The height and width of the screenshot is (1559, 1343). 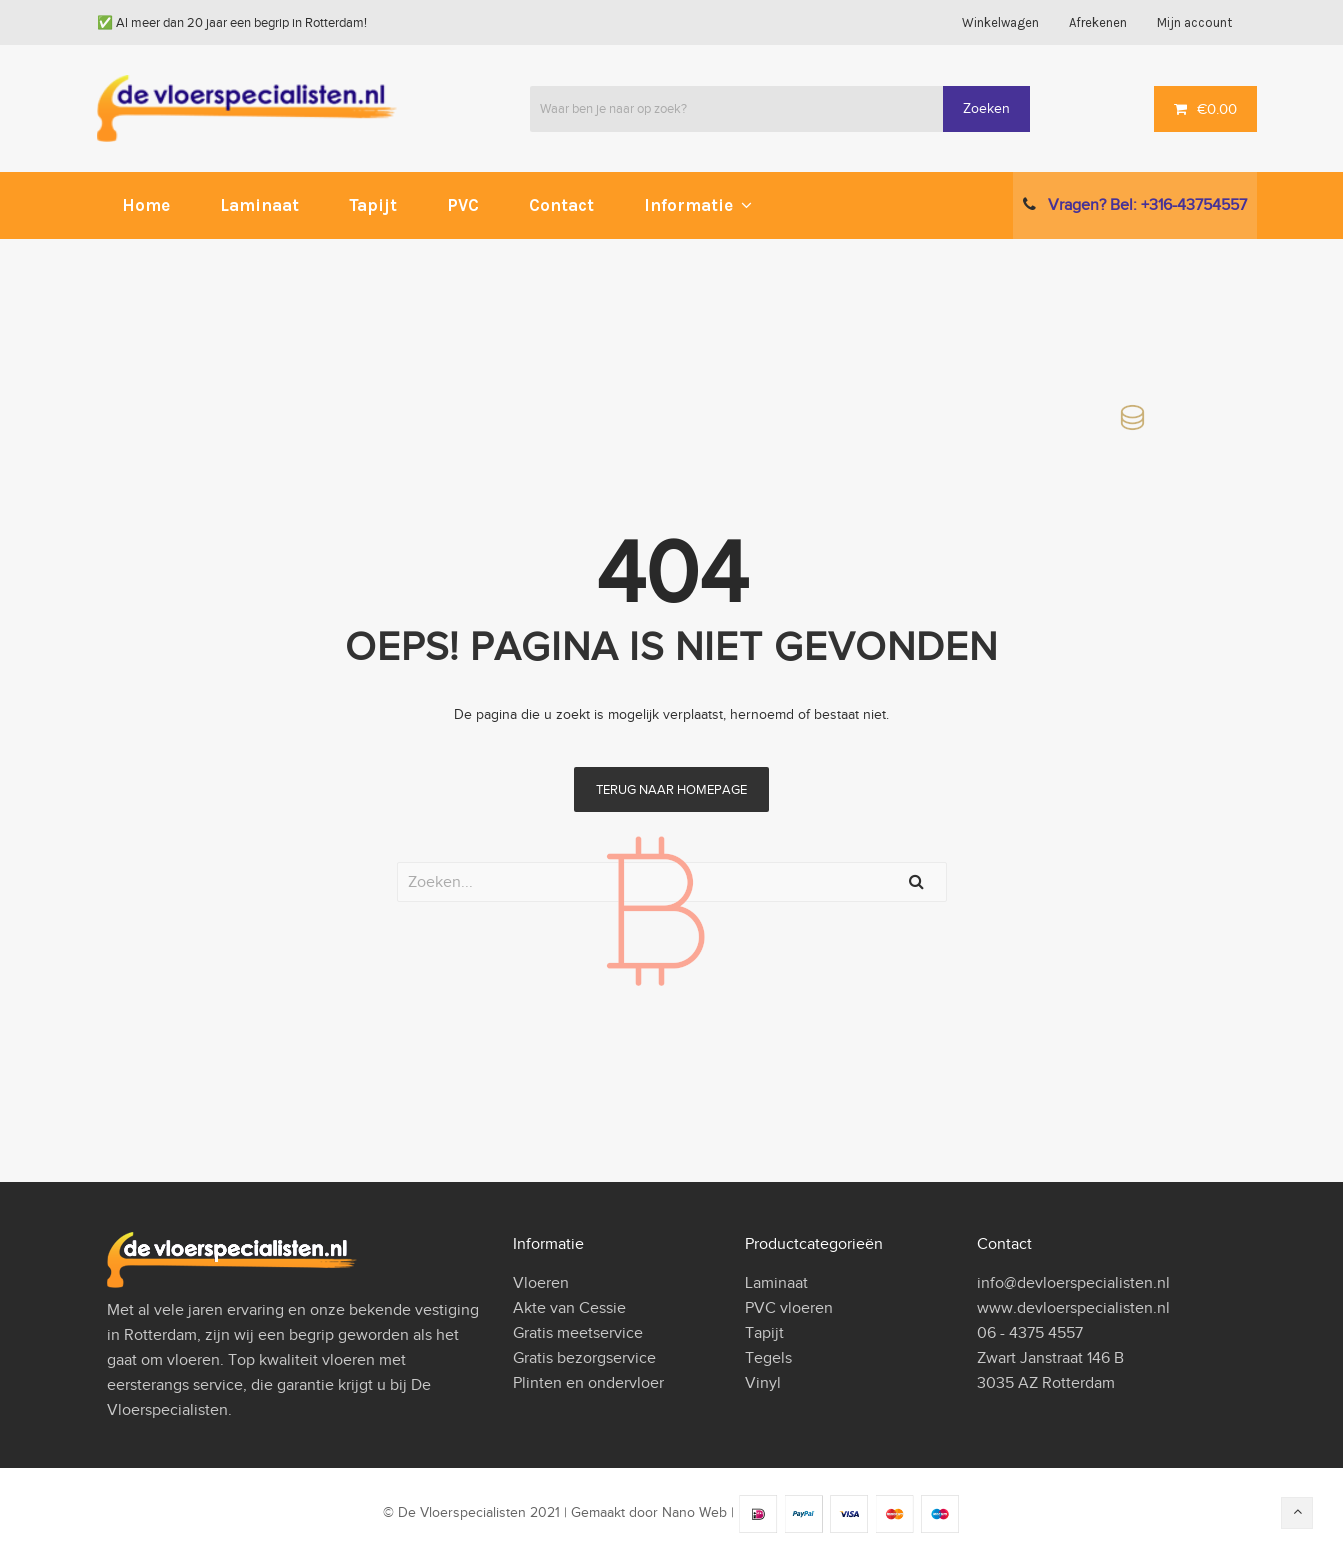 I want to click on access database or data storage, so click(x=1132, y=417).